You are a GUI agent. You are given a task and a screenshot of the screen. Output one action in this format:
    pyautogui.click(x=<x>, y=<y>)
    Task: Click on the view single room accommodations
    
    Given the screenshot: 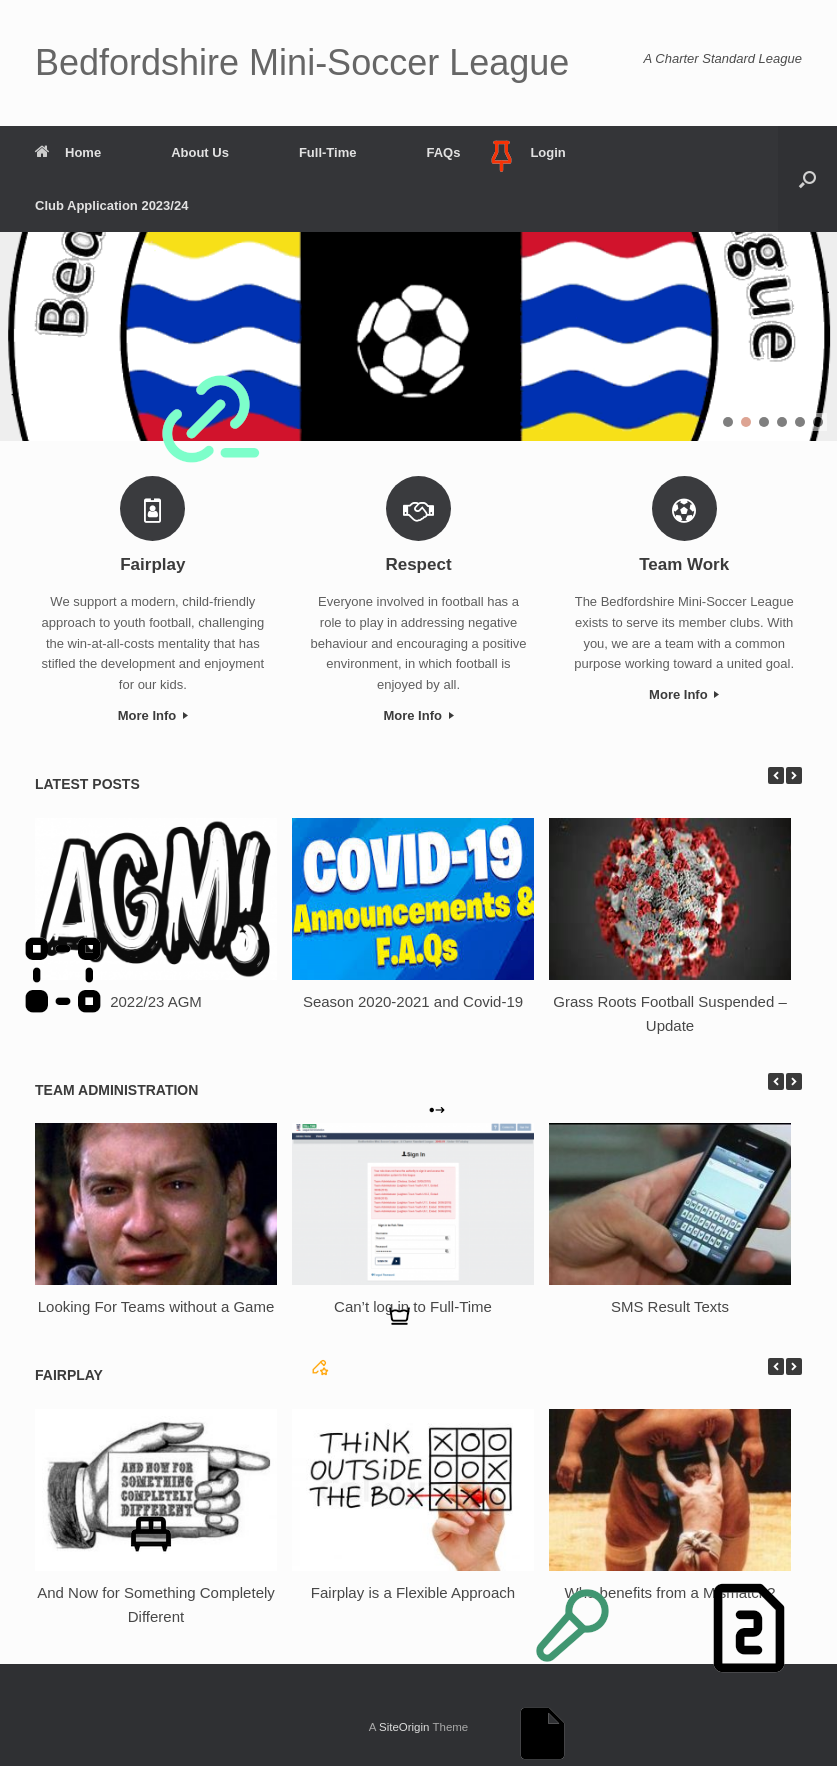 What is the action you would take?
    pyautogui.click(x=151, y=1534)
    